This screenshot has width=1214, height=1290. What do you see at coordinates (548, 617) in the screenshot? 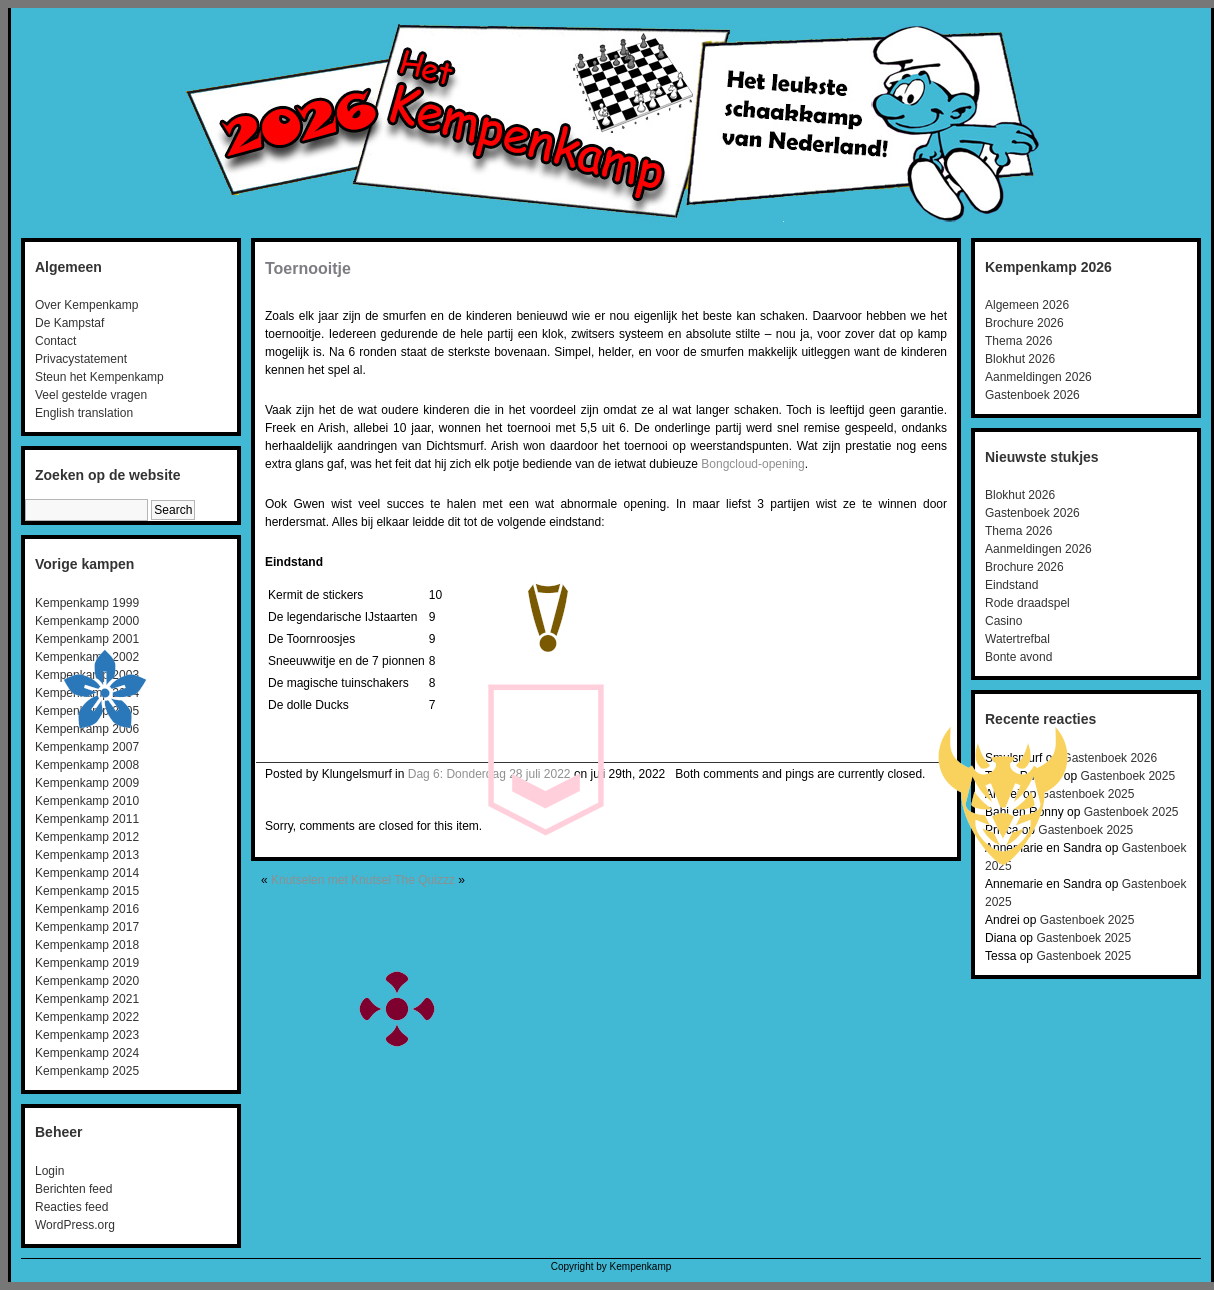
I see `view achievements or awards` at bounding box center [548, 617].